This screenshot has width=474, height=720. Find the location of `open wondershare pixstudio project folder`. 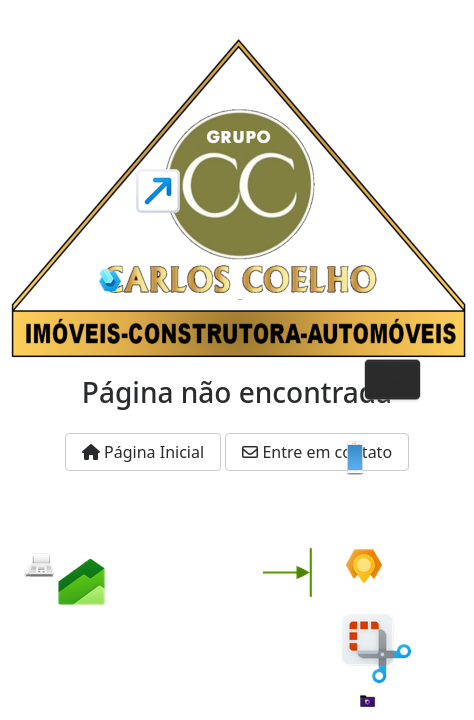

open wondershare pixstudio project folder is located at coordinates (367, 701).